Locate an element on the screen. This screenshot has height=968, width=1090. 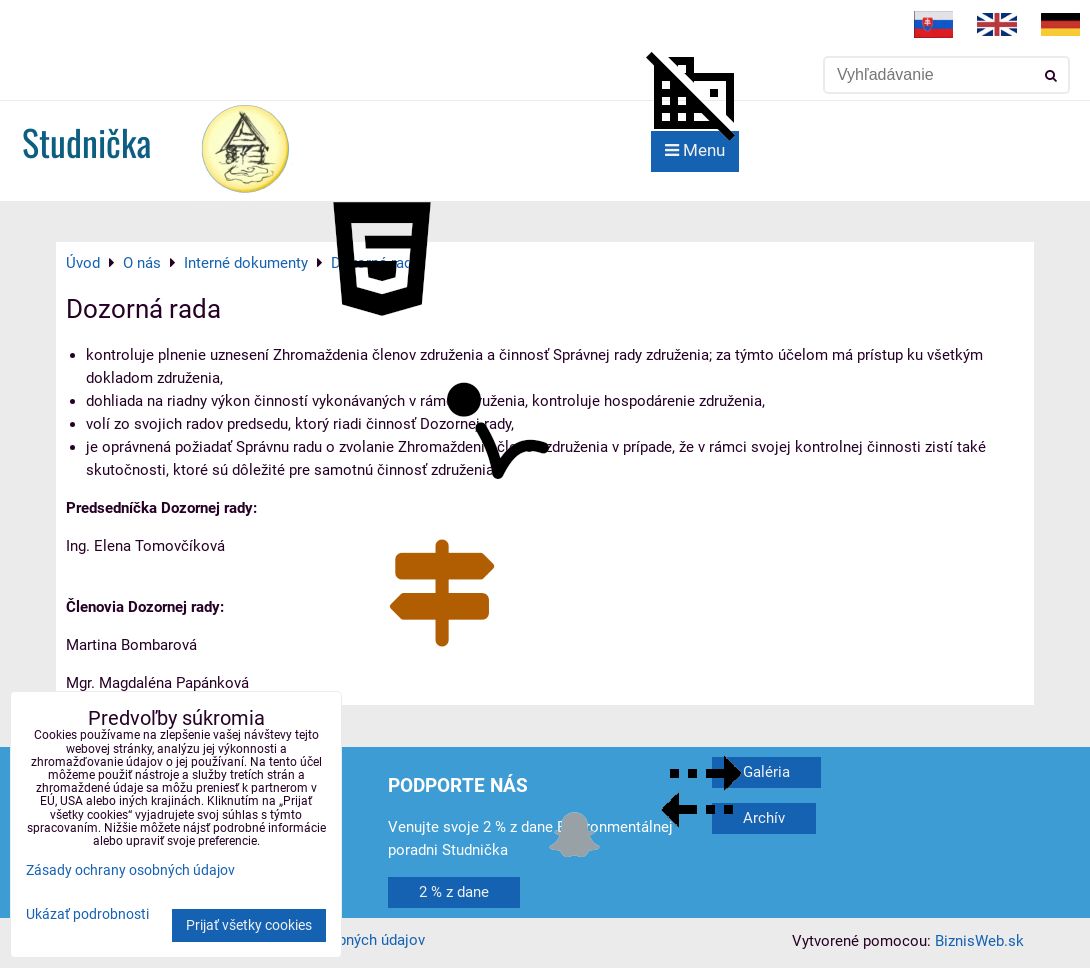
indicates HTML5 technology or web development is located at coordinates (382, 259).